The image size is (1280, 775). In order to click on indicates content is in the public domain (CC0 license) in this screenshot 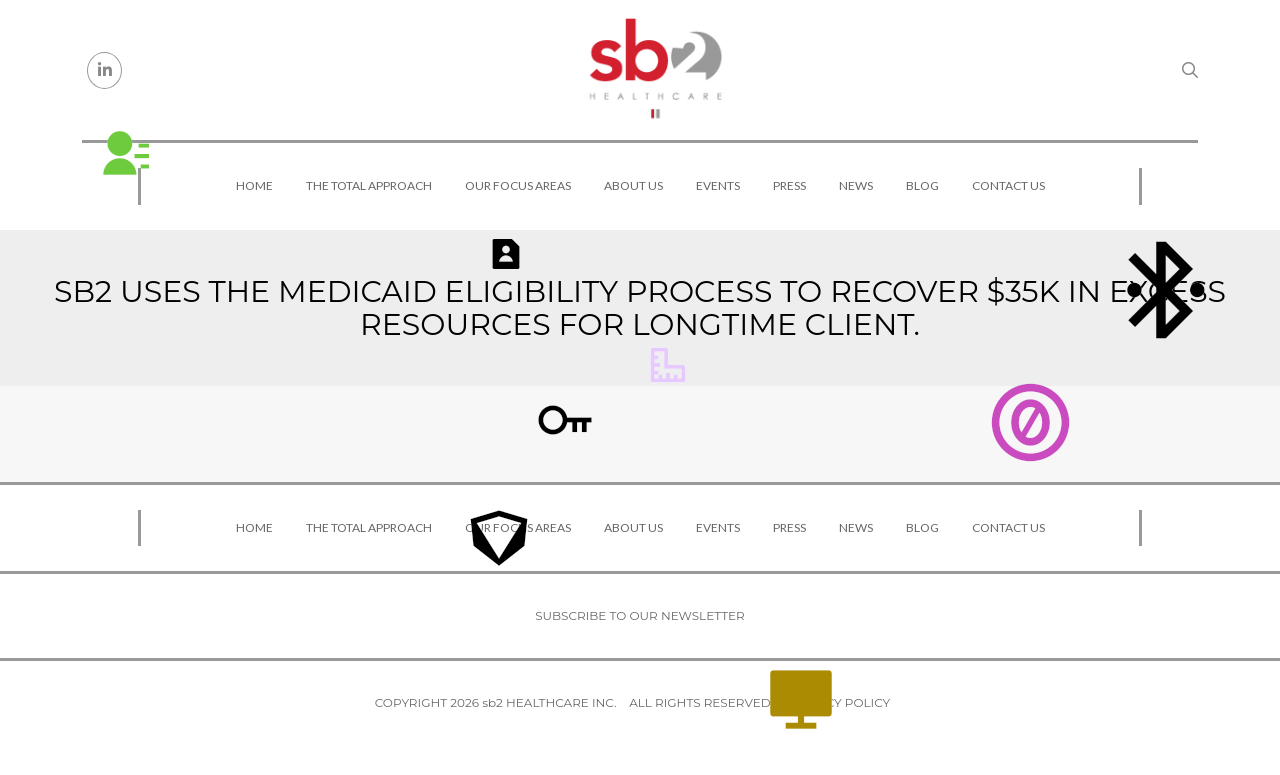, I will do `click(1030, 422)`.